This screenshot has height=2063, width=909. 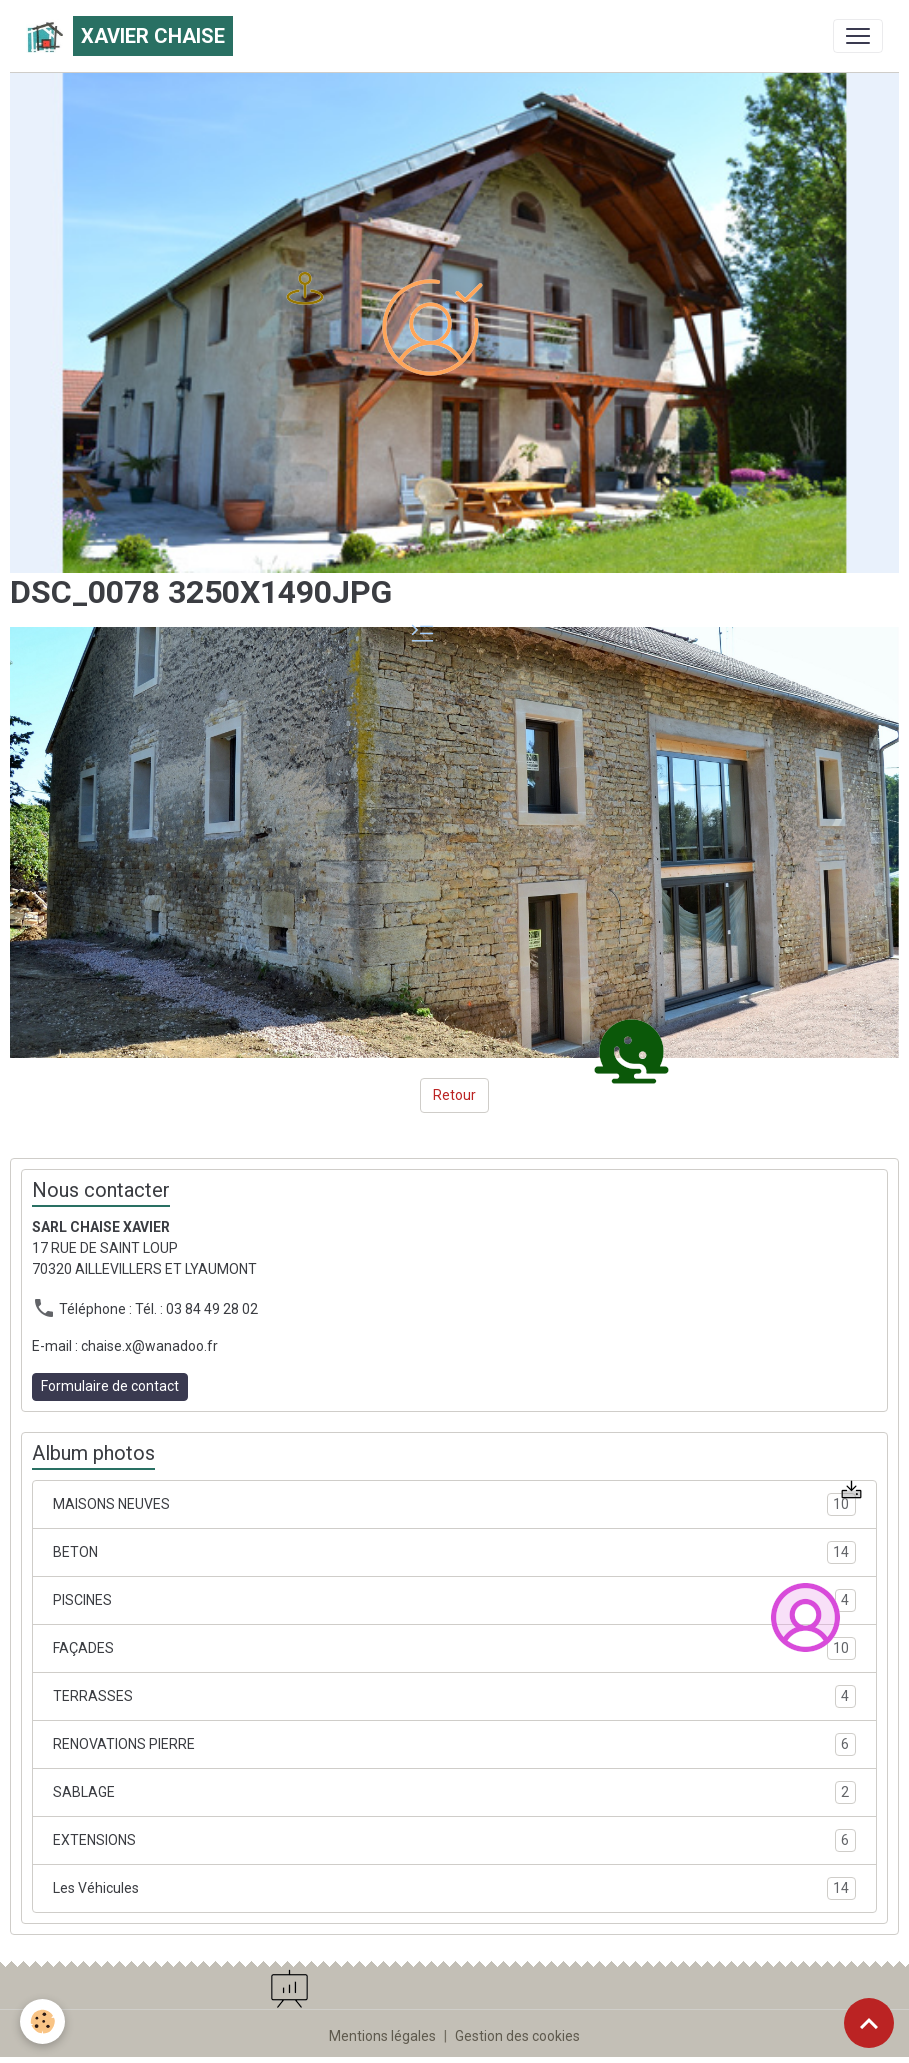 I want to click on view your profile, so click(x=805, y=1617).